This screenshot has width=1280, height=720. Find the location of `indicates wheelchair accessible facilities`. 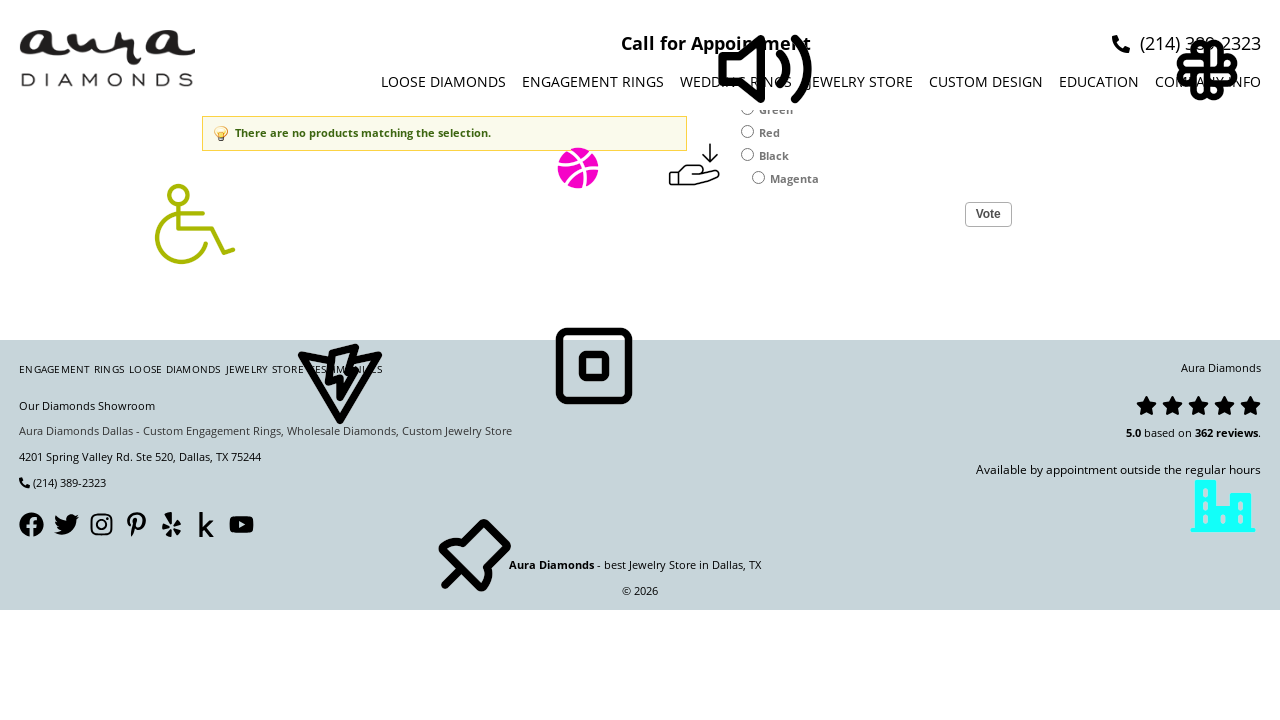

indicates wheelchair accessible facilities is located at coordinates (187, 225).